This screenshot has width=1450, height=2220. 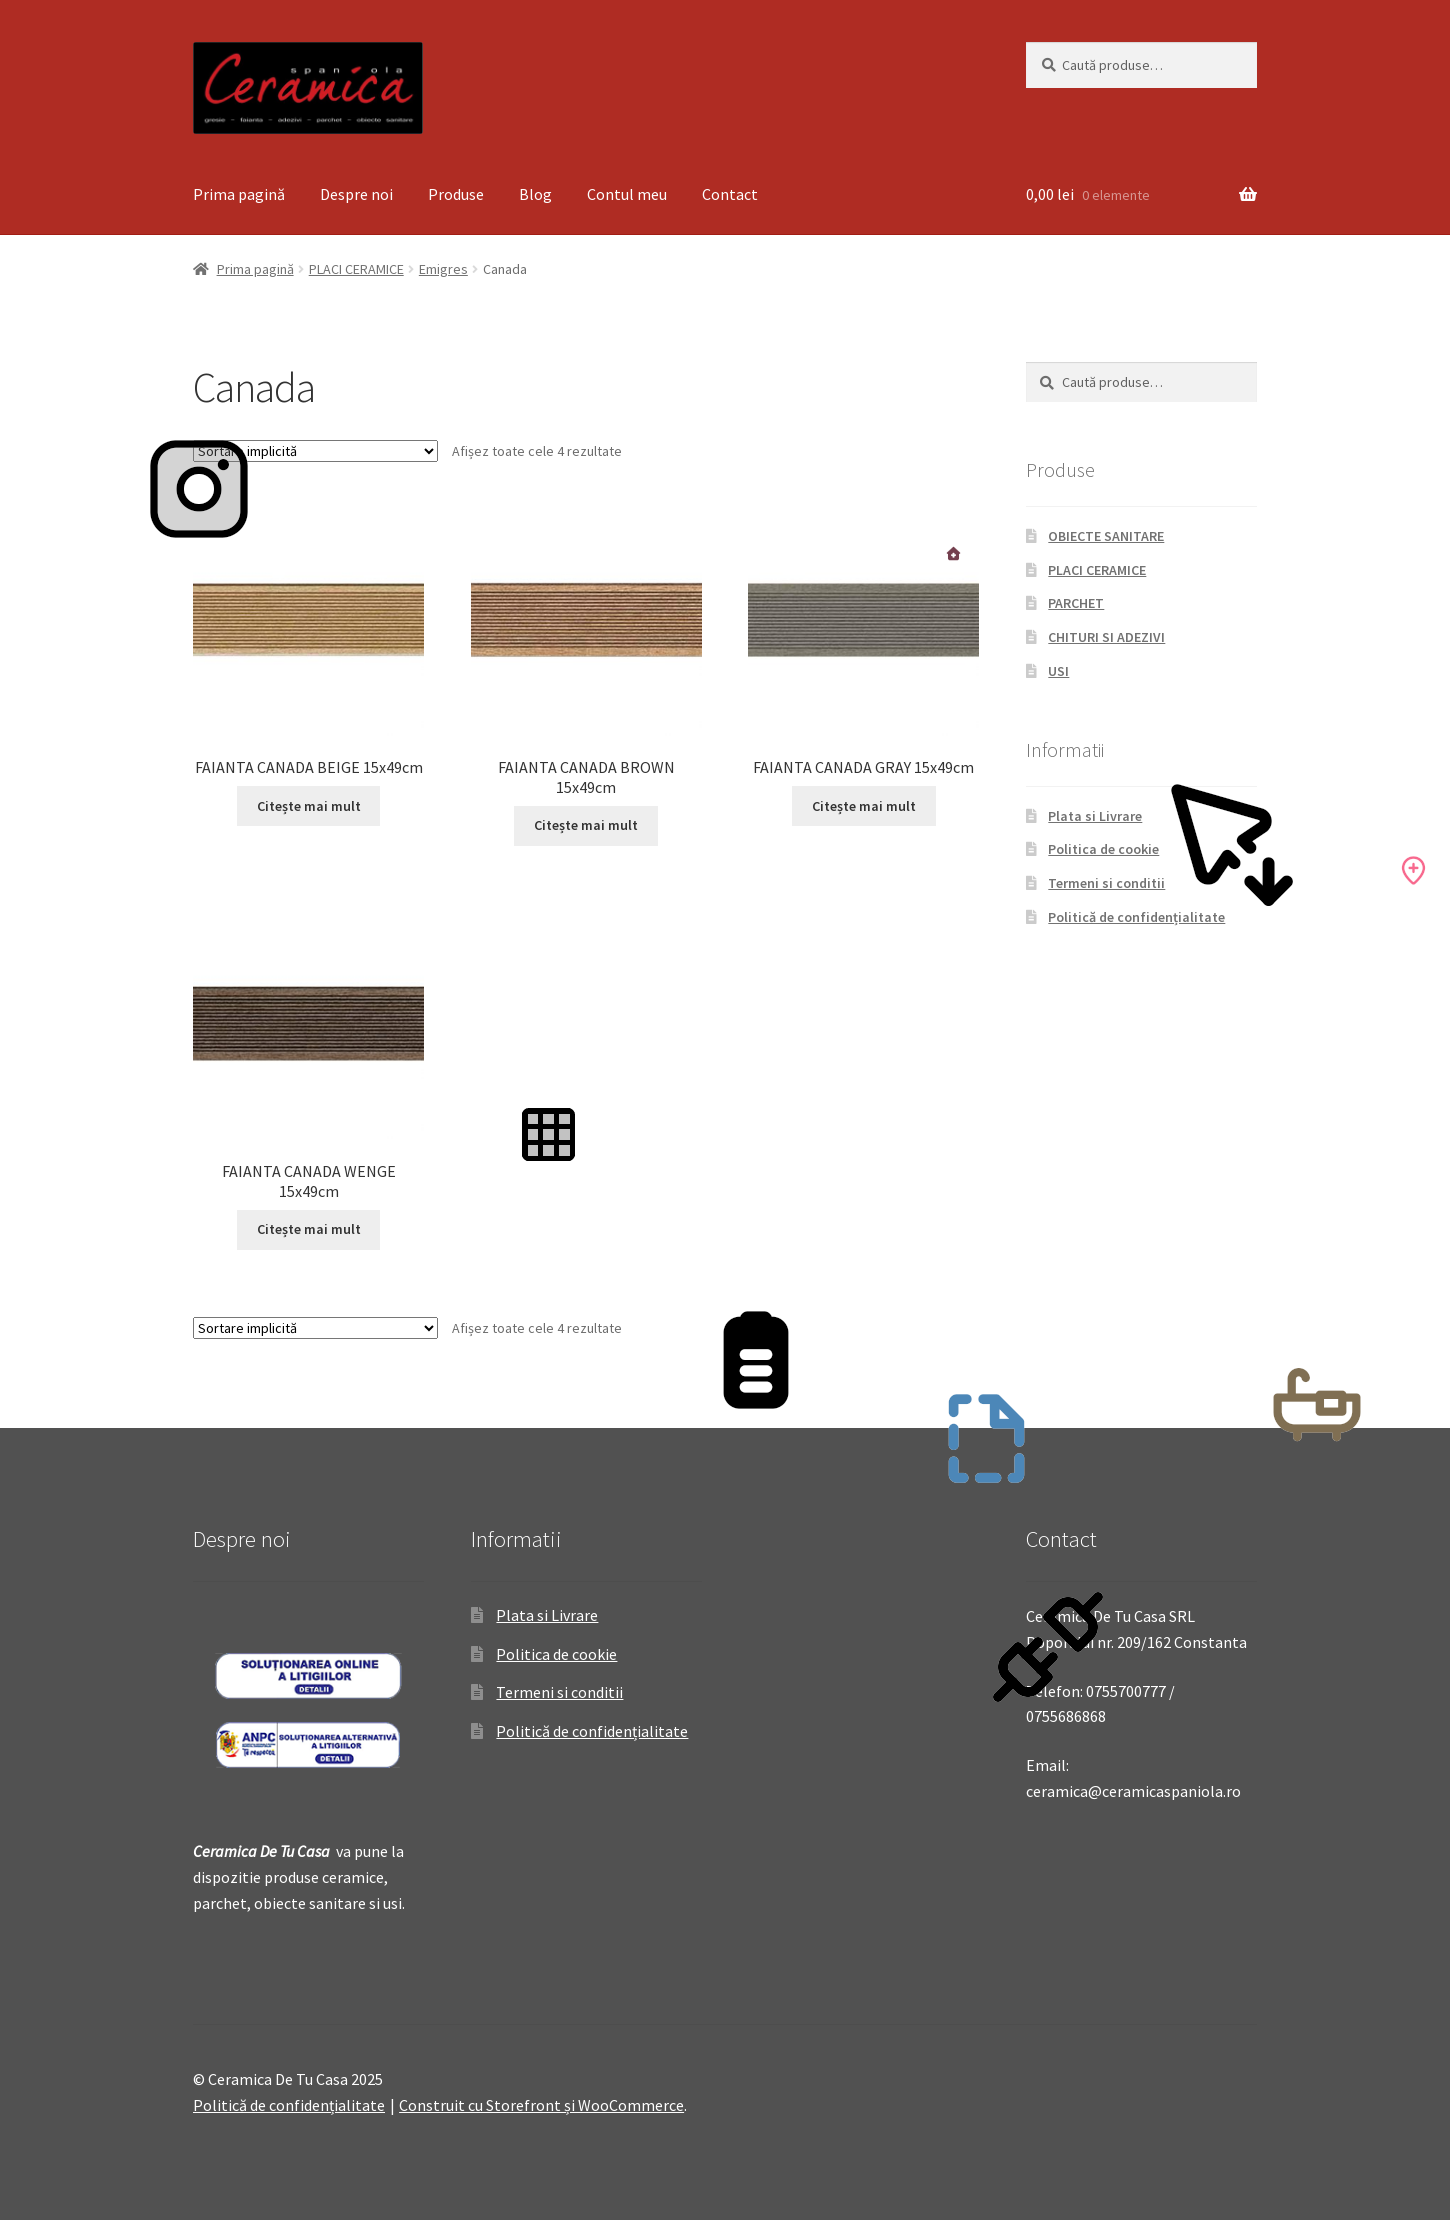 I want to click on add a new location pin, so click(x=1413, y=870).